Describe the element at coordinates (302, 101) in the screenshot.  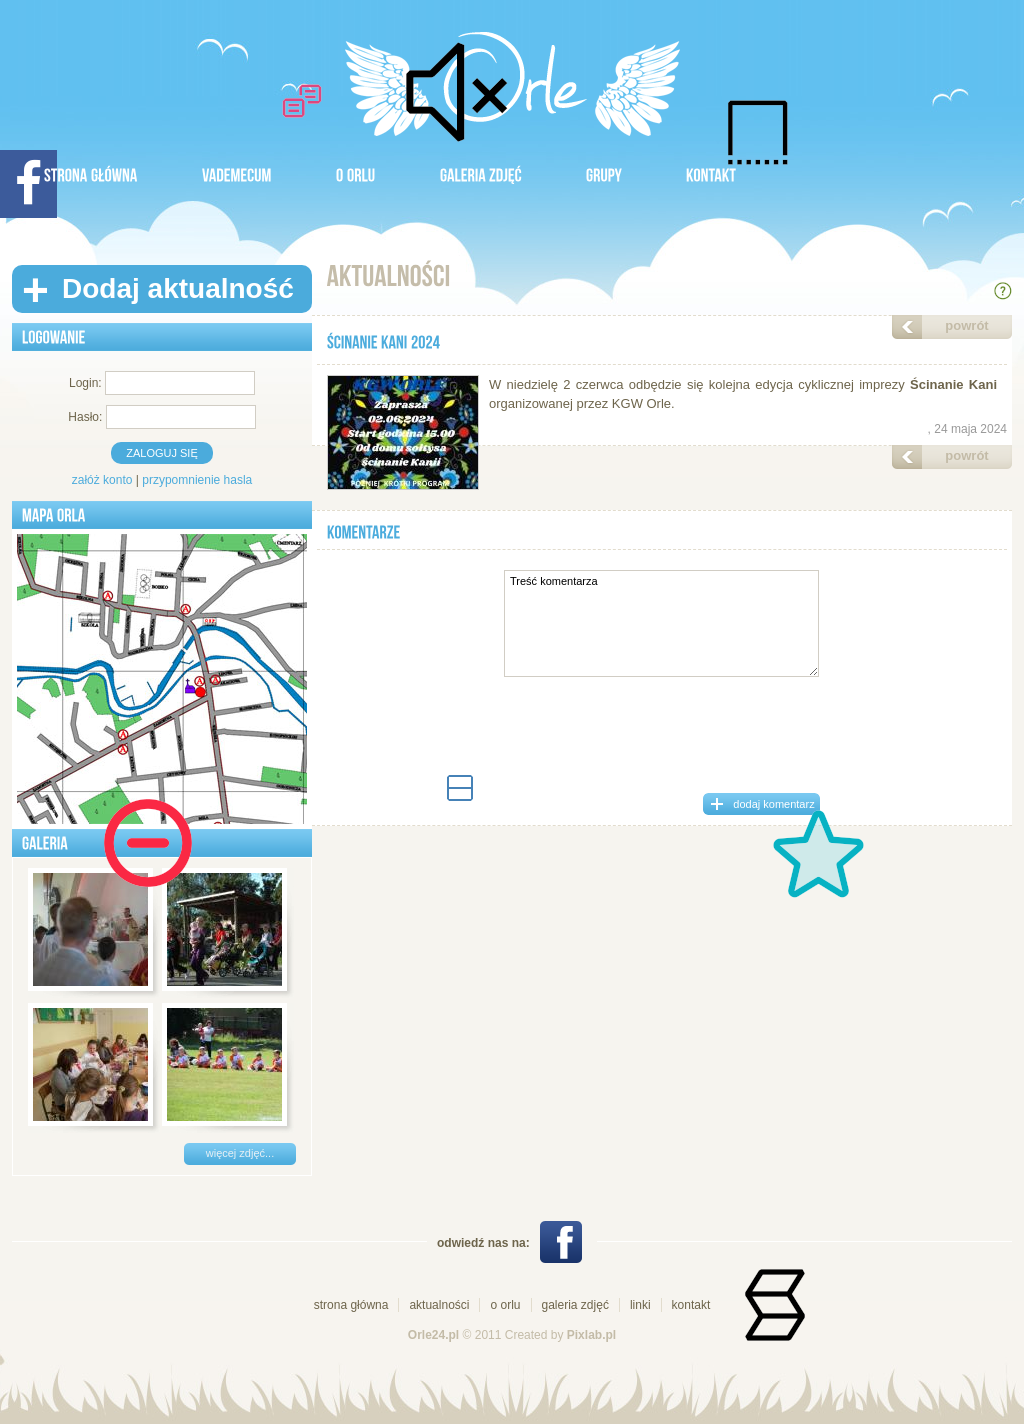
I see `indicates an enumeration type in code` at that location.